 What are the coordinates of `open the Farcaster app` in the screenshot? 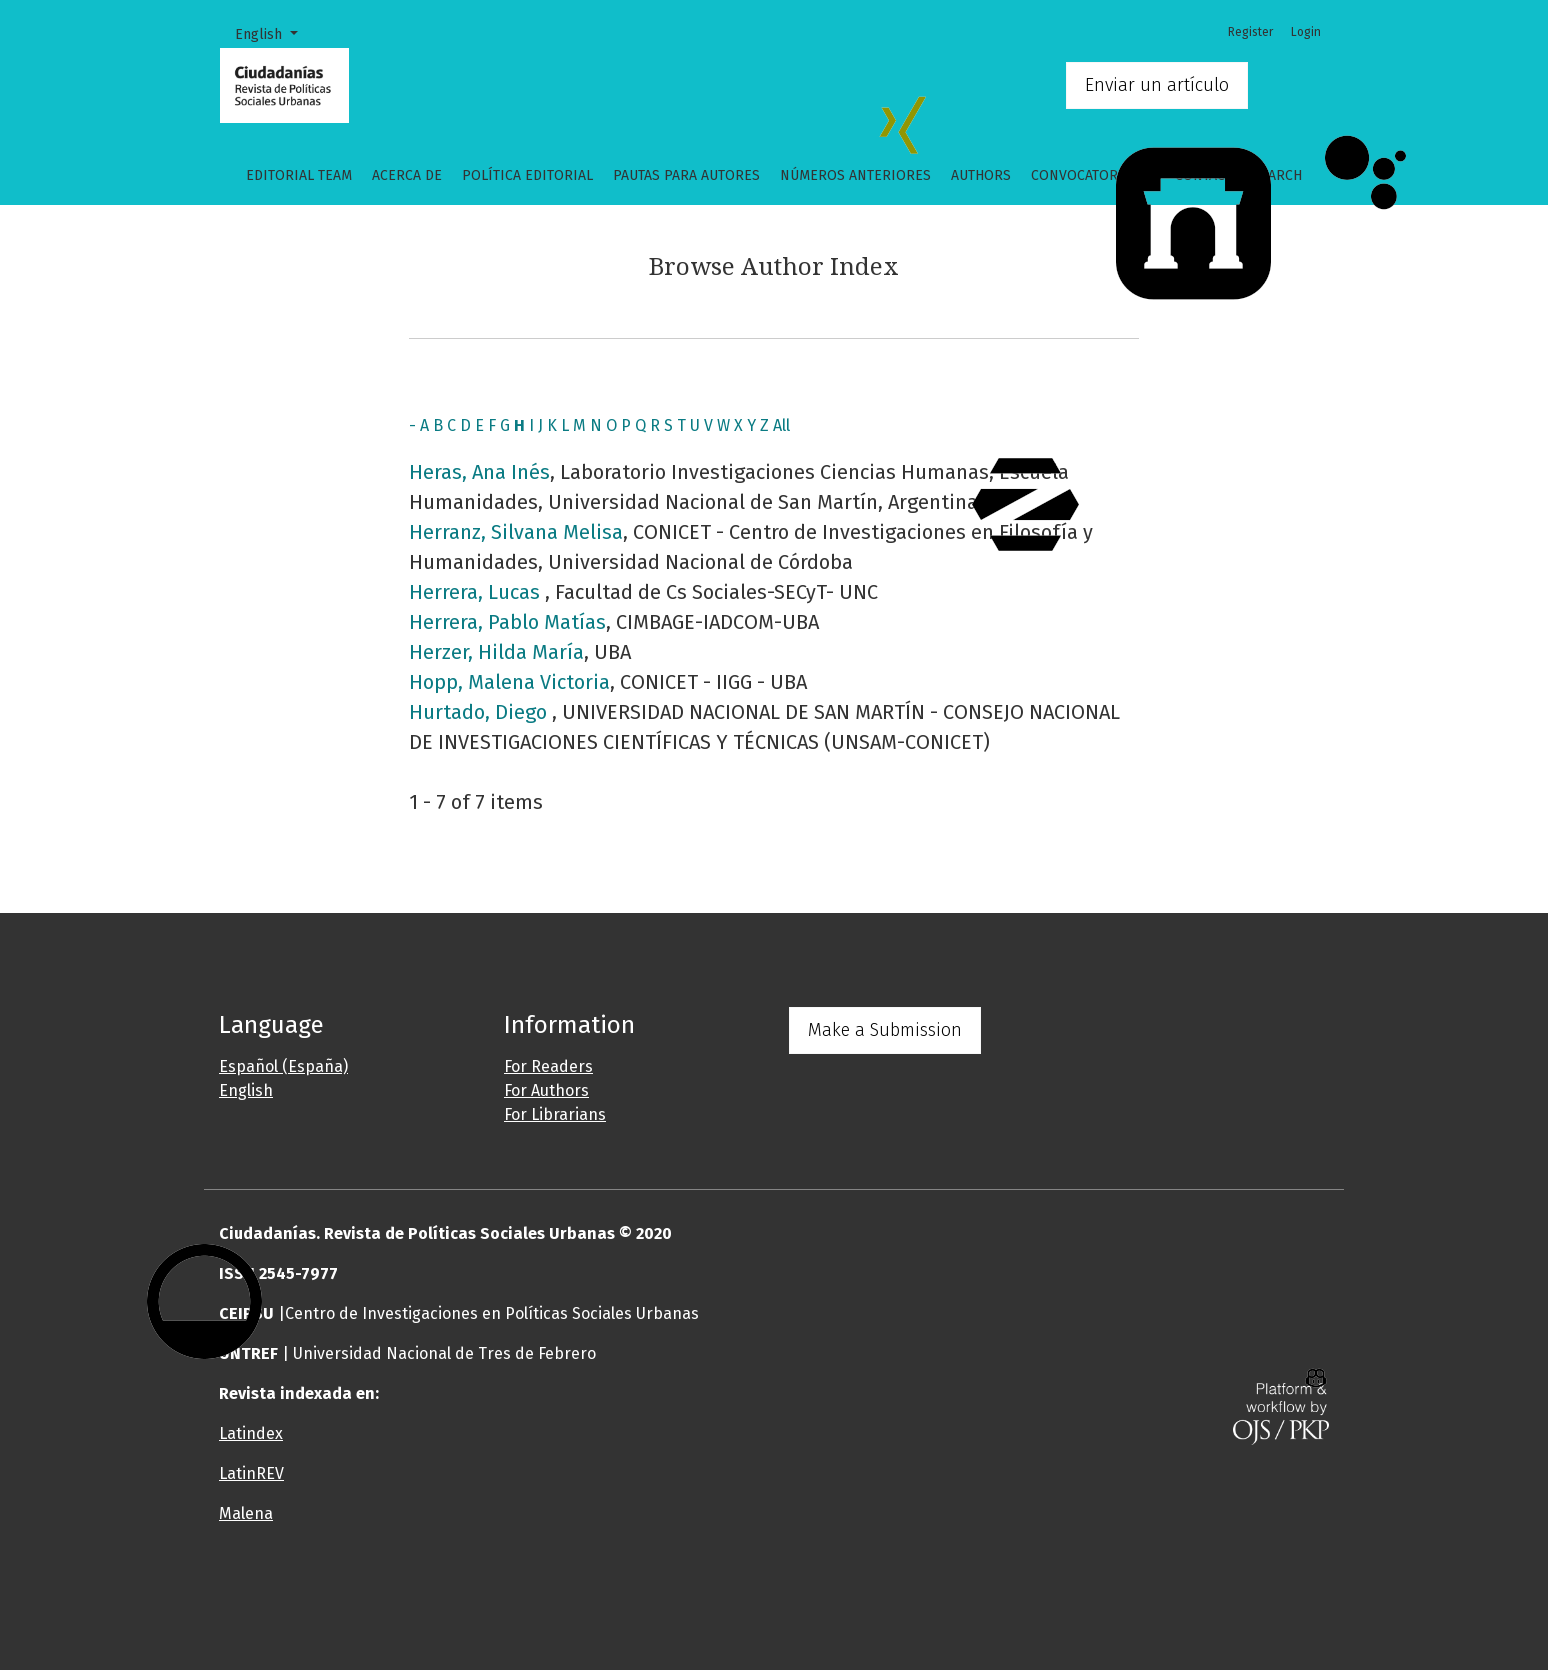 It's located at (1193, 223).